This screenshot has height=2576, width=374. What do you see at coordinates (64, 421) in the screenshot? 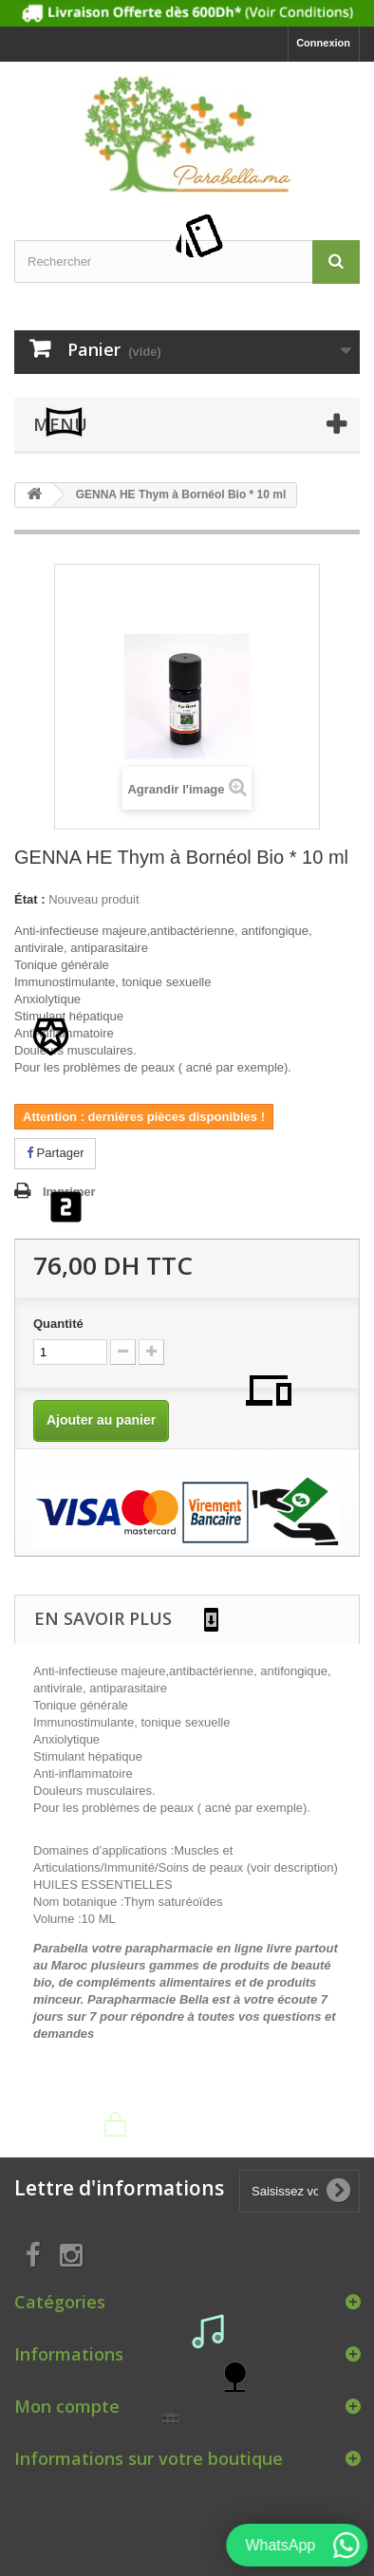
I see `switch to panorama photo mode` at bounding box center [64, 421].